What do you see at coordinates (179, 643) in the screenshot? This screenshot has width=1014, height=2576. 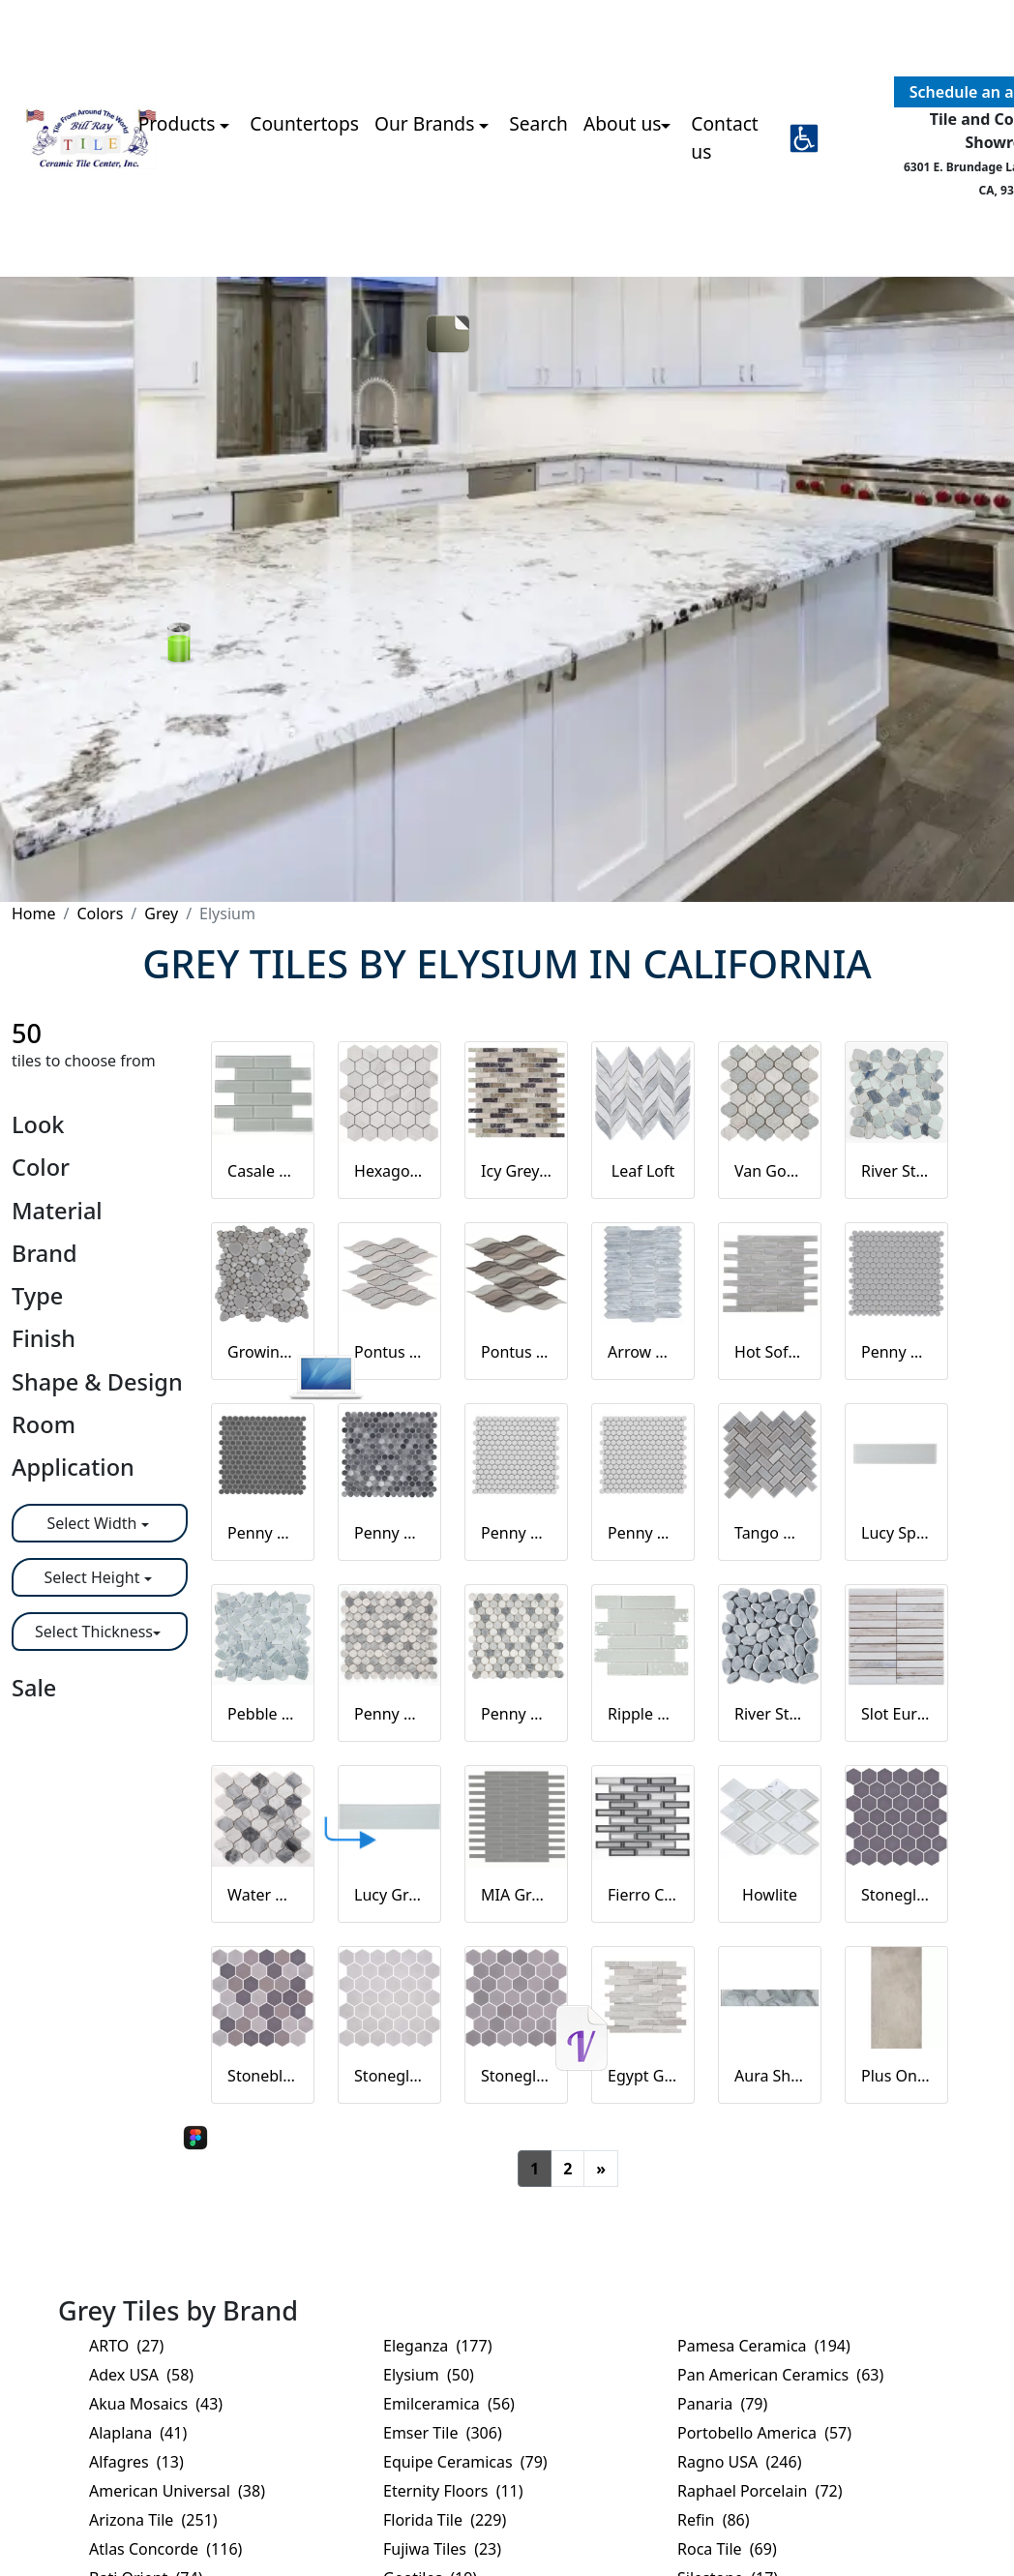 I see `view current battery level` at bounding box center [179, 643].